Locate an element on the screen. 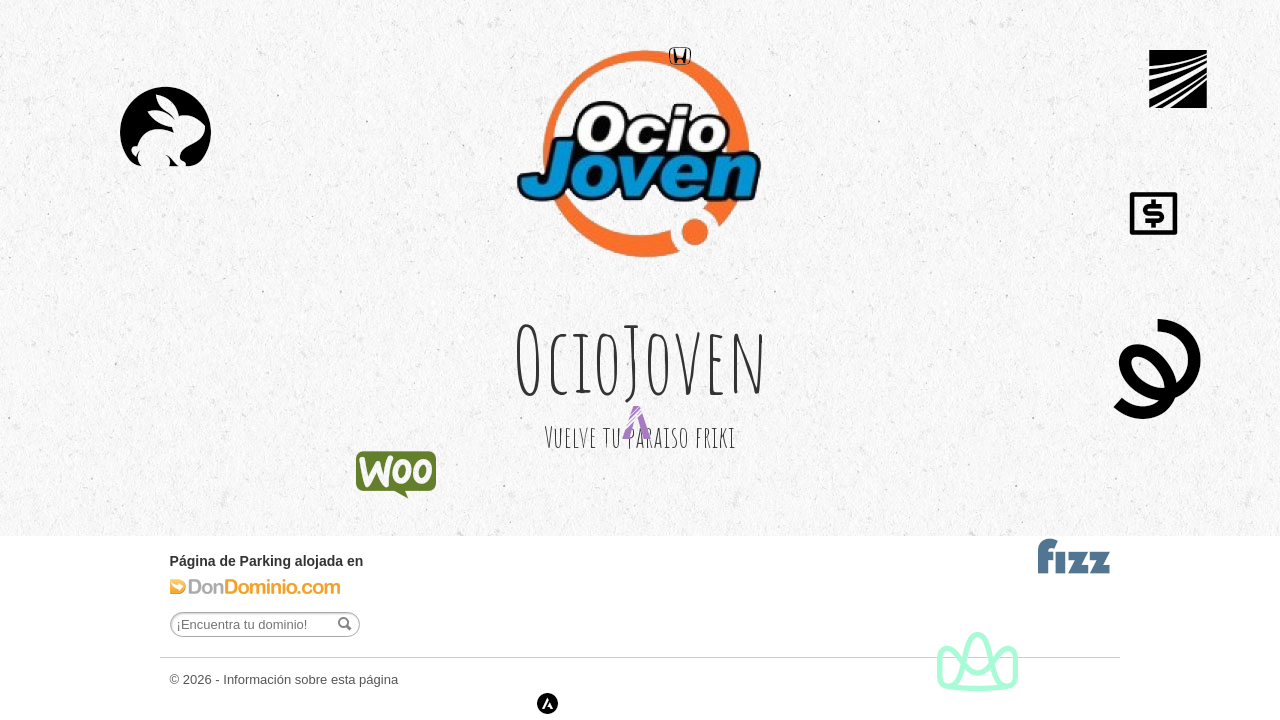  spring creators platform logo is located at coordinates (1157, 369).